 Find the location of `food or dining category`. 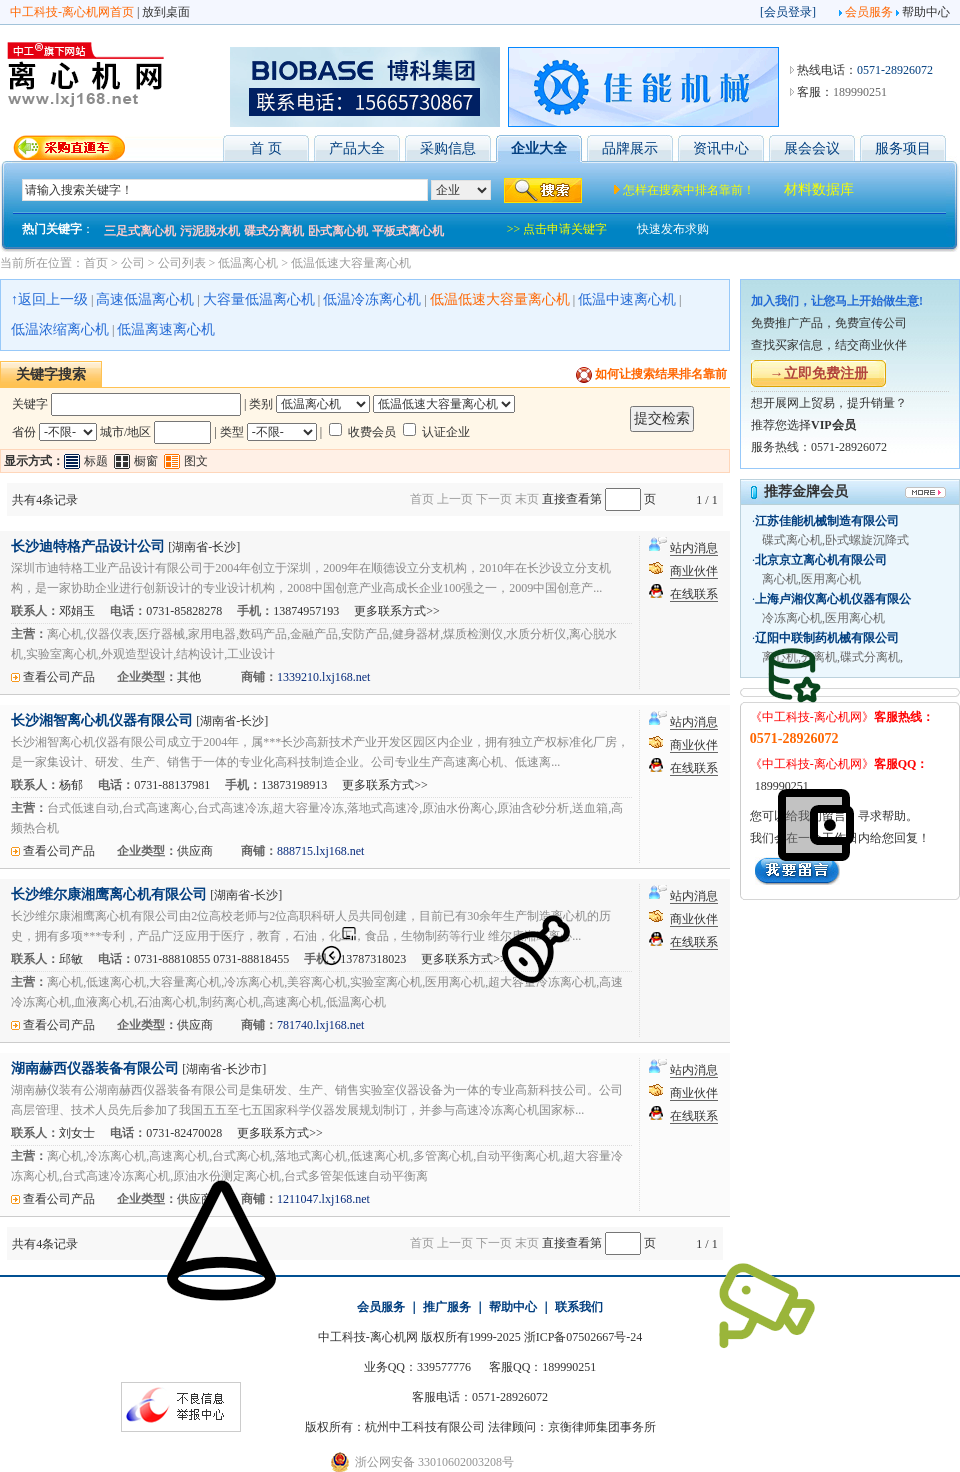

food or dining category is located at coordinates (535, 949).